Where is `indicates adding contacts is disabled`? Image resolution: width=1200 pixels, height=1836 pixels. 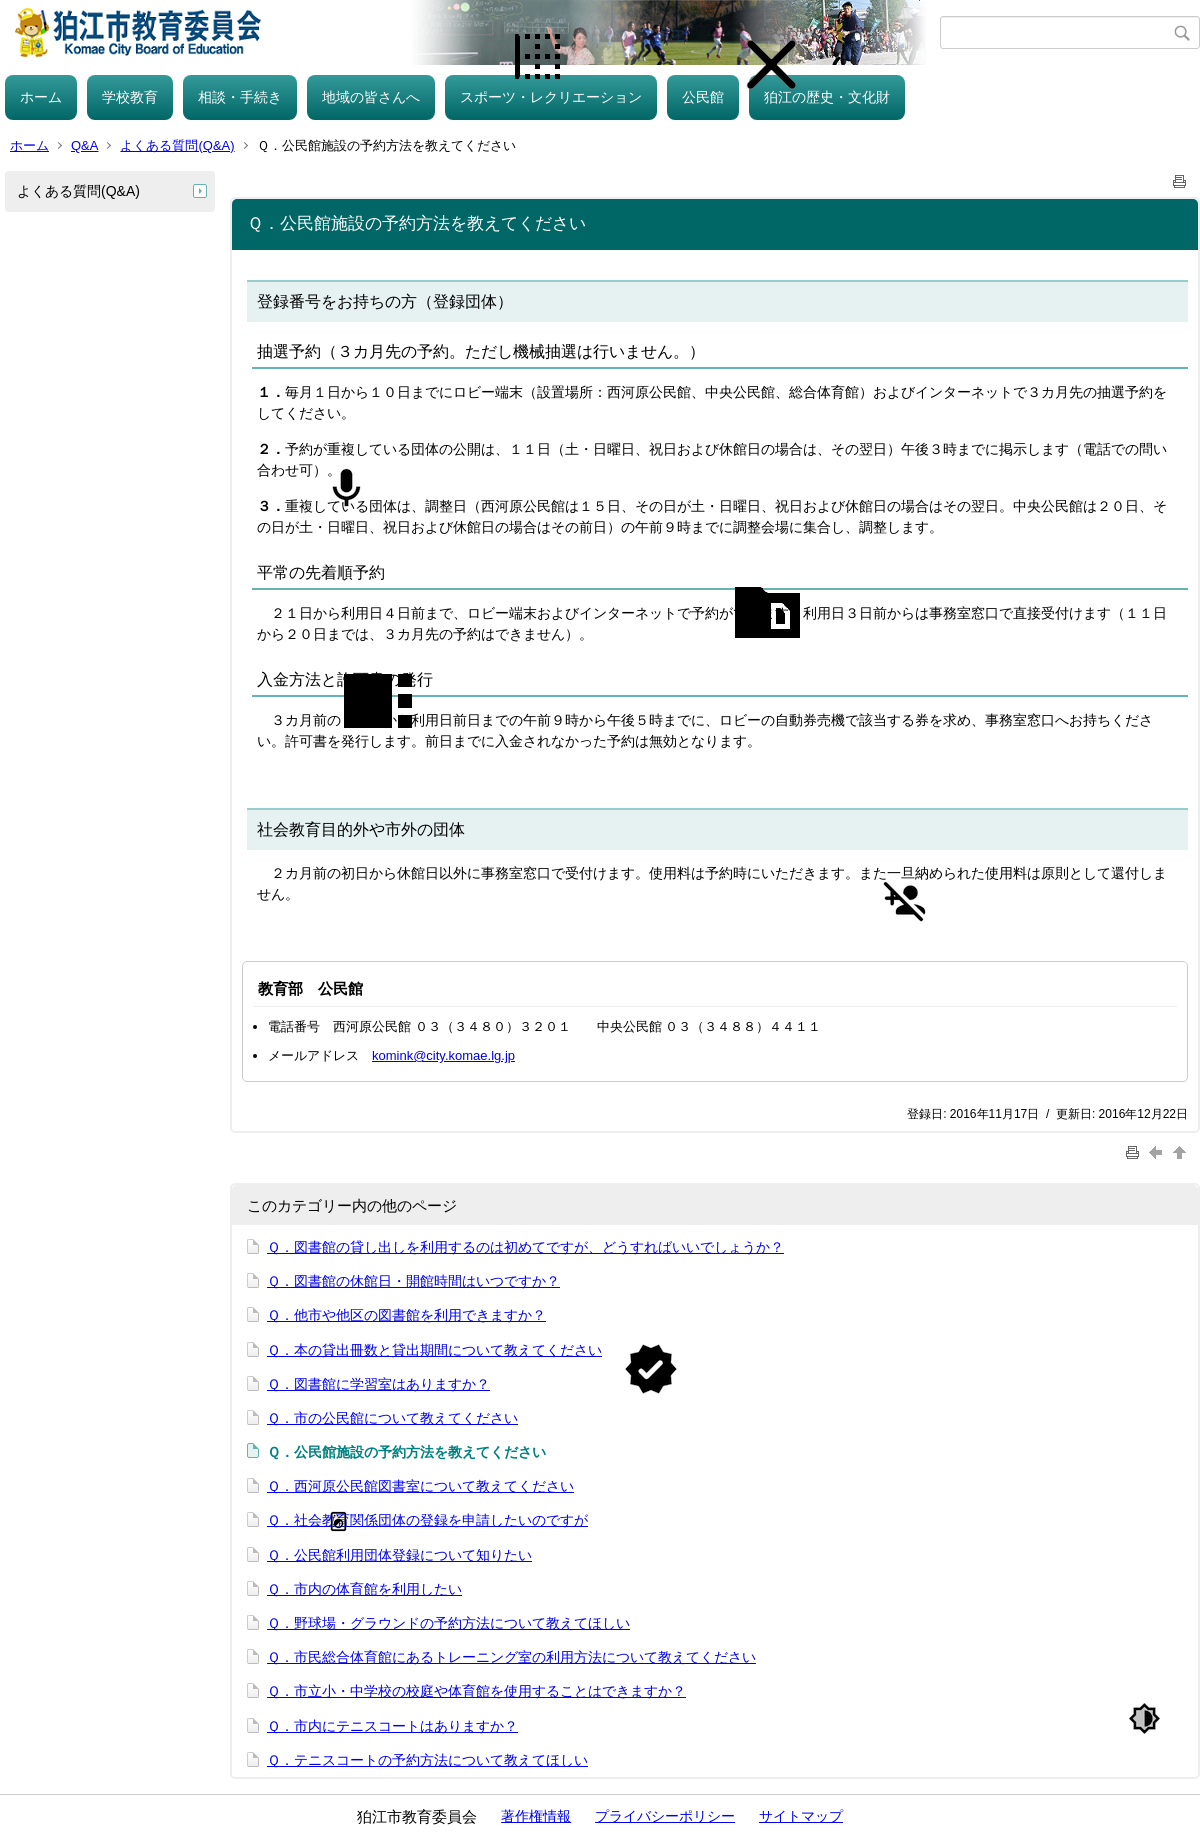
indicates adding contacts is disabled is located at coordinates (905, 900).